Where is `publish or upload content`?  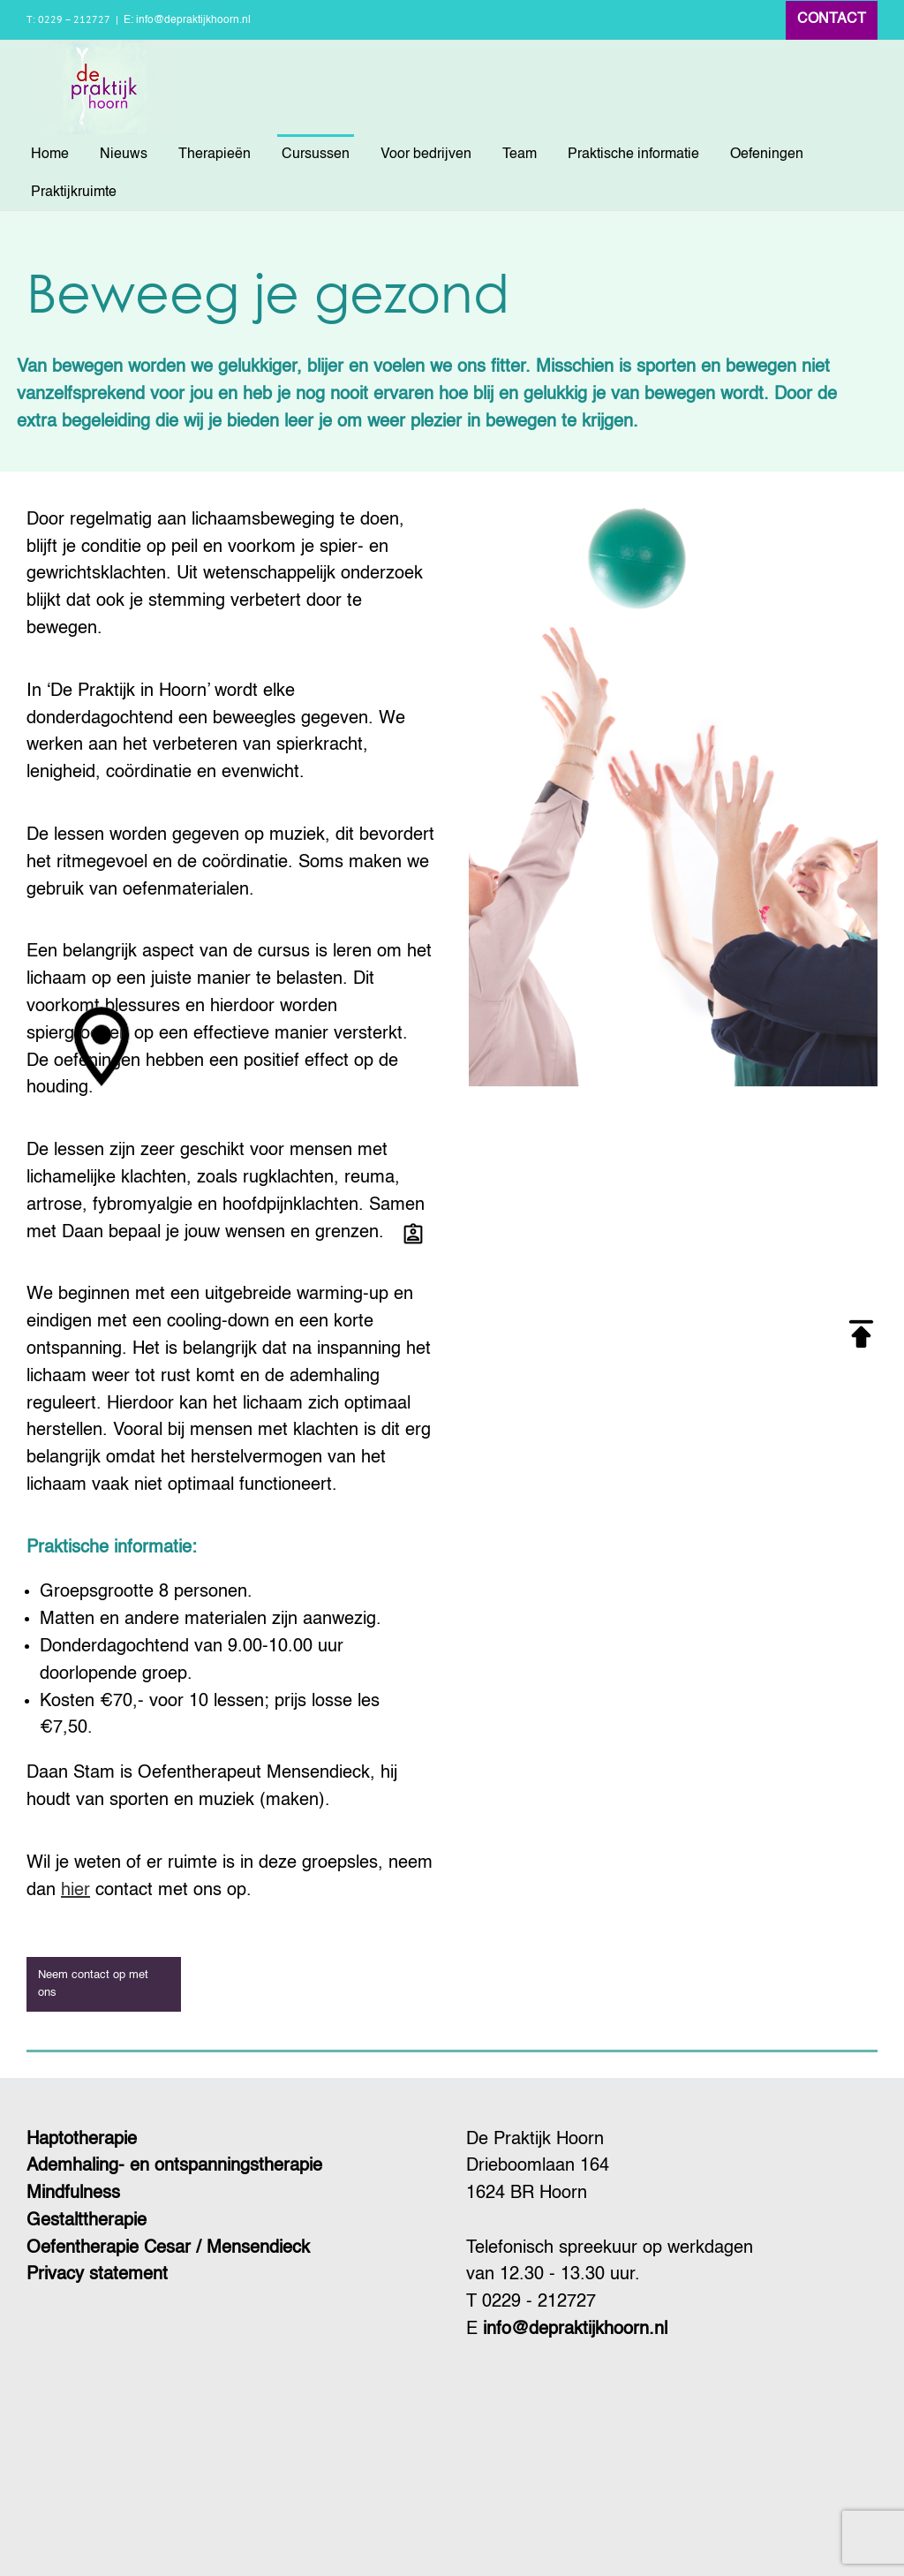 publish or upload content is located at coordinates (861, 1333).